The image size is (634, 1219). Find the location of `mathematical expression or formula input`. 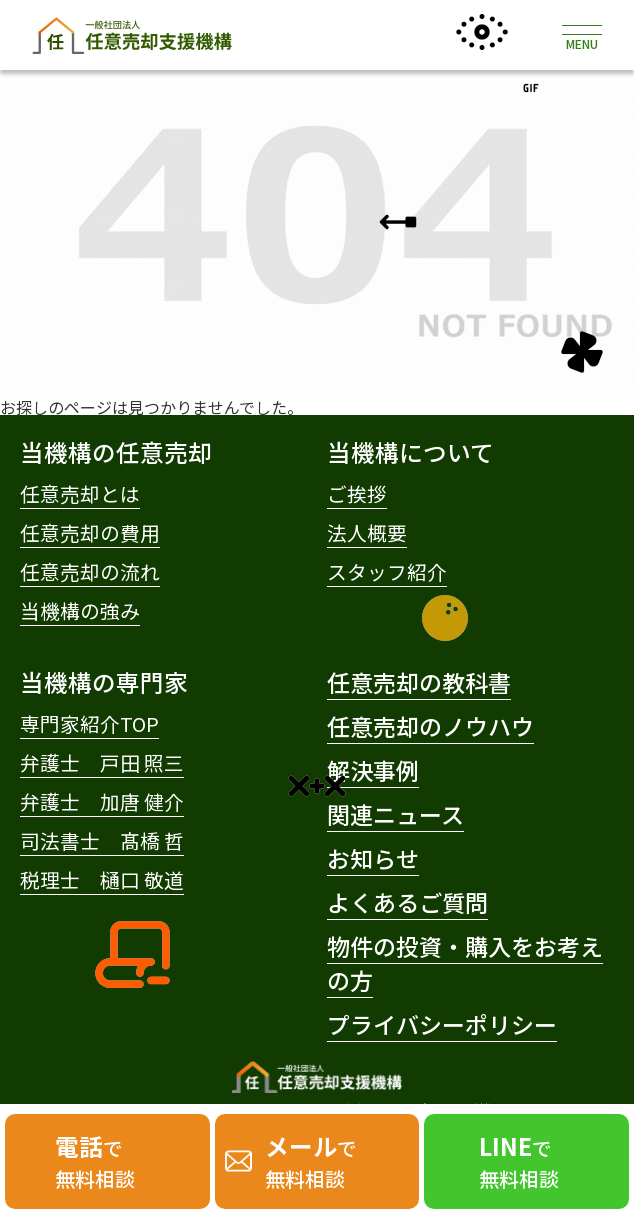

mathematical expression or formula input is located at coordinates (317, 786).